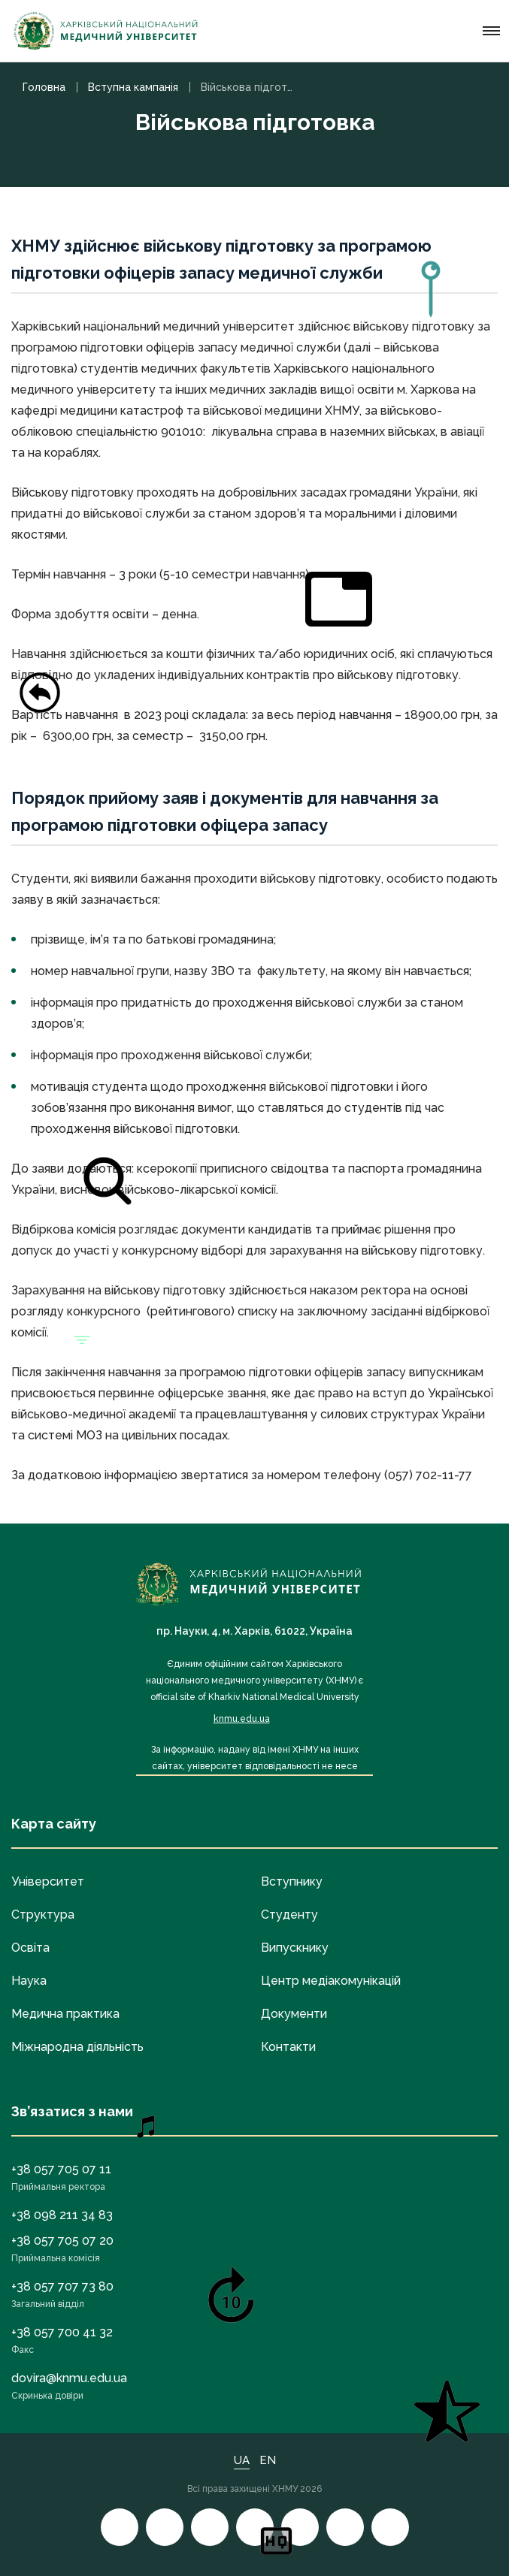 The image size is (509, 2576). Describe the element at coordinates (431, 289) in the screenshot. I see `pin a location on the map` at that location.